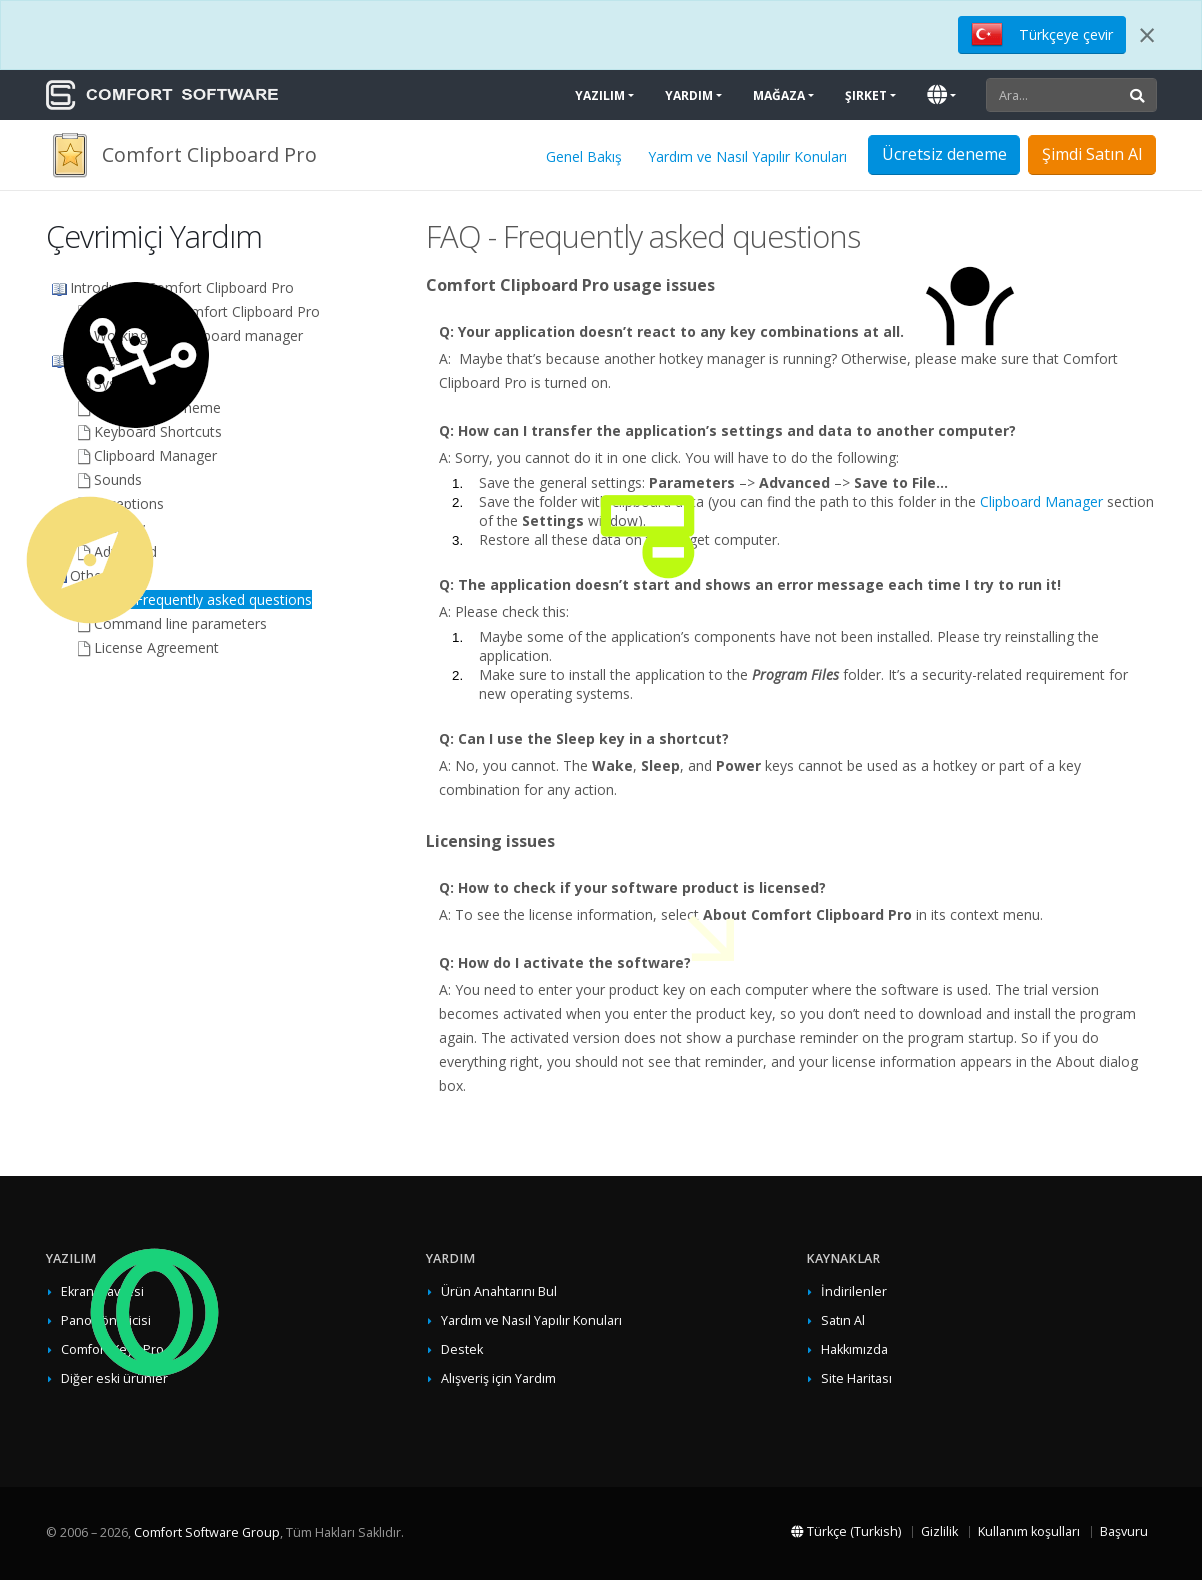  What do you see at coordinates (136, 355) in the screenshot?
I see `open namuwiki website` at bounding box center [136, 355].